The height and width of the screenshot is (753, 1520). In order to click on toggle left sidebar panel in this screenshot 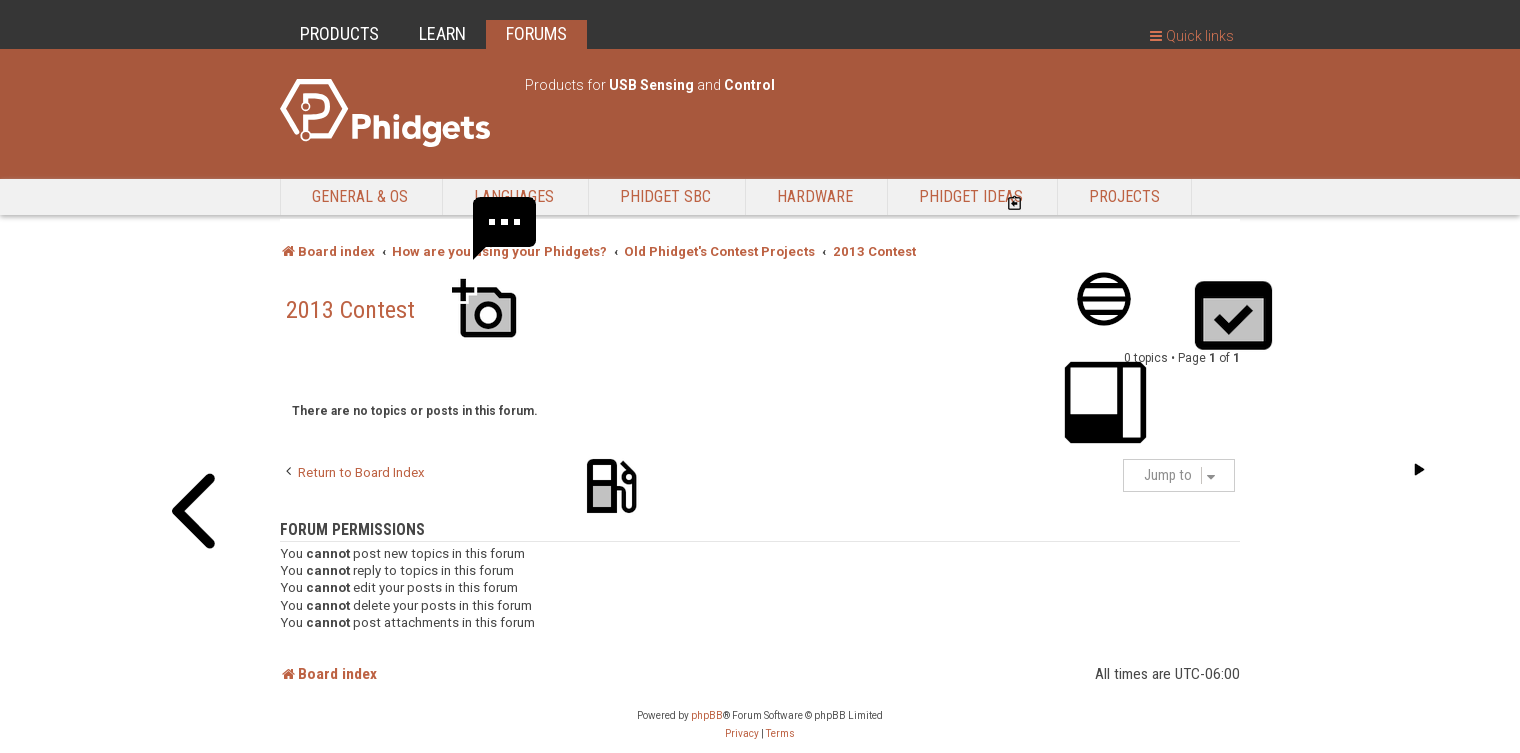, I will do `click(1105, 402)`.